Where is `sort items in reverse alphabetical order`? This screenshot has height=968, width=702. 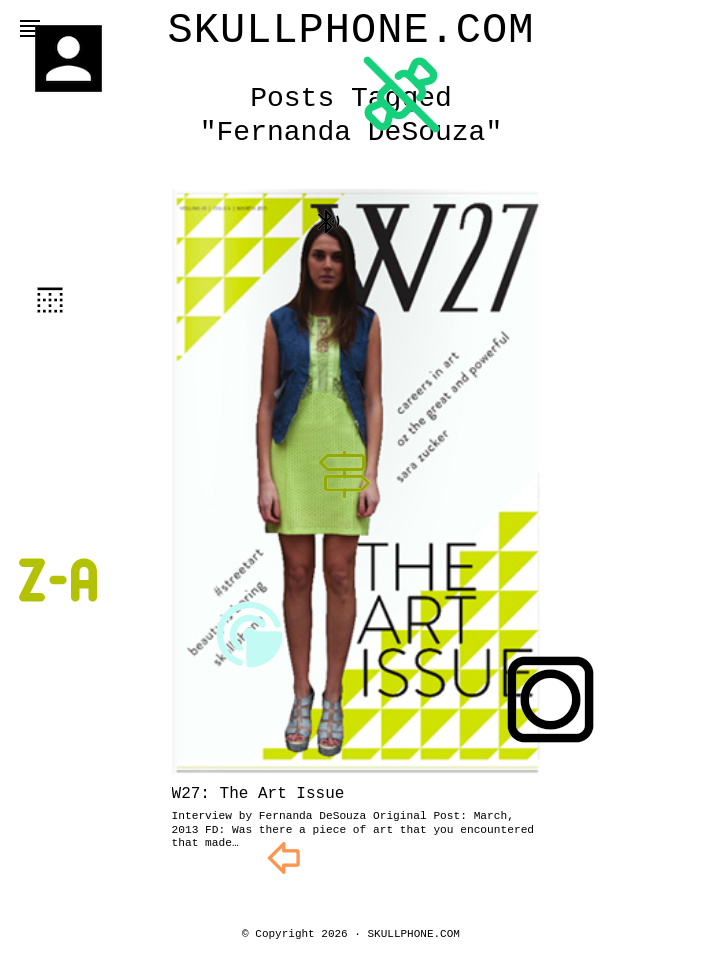 sort items in reverse alphabetical order is located at coordinates (58, 580).